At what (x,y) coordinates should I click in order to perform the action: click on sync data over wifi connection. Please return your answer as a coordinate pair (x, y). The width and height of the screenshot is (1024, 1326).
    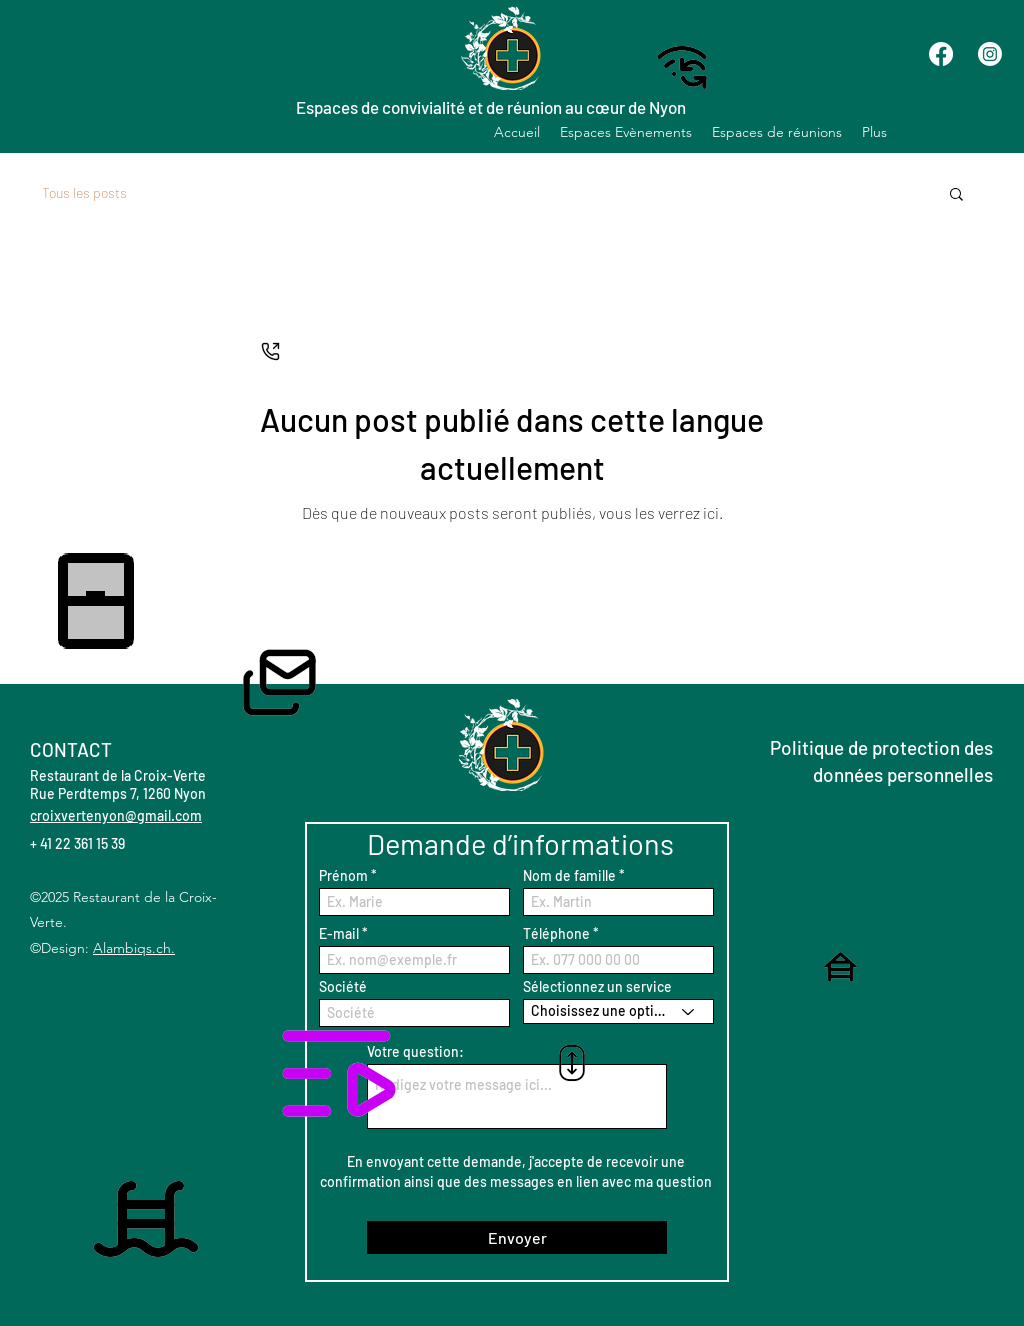
    Looking at the image, I should click on (682, 64).